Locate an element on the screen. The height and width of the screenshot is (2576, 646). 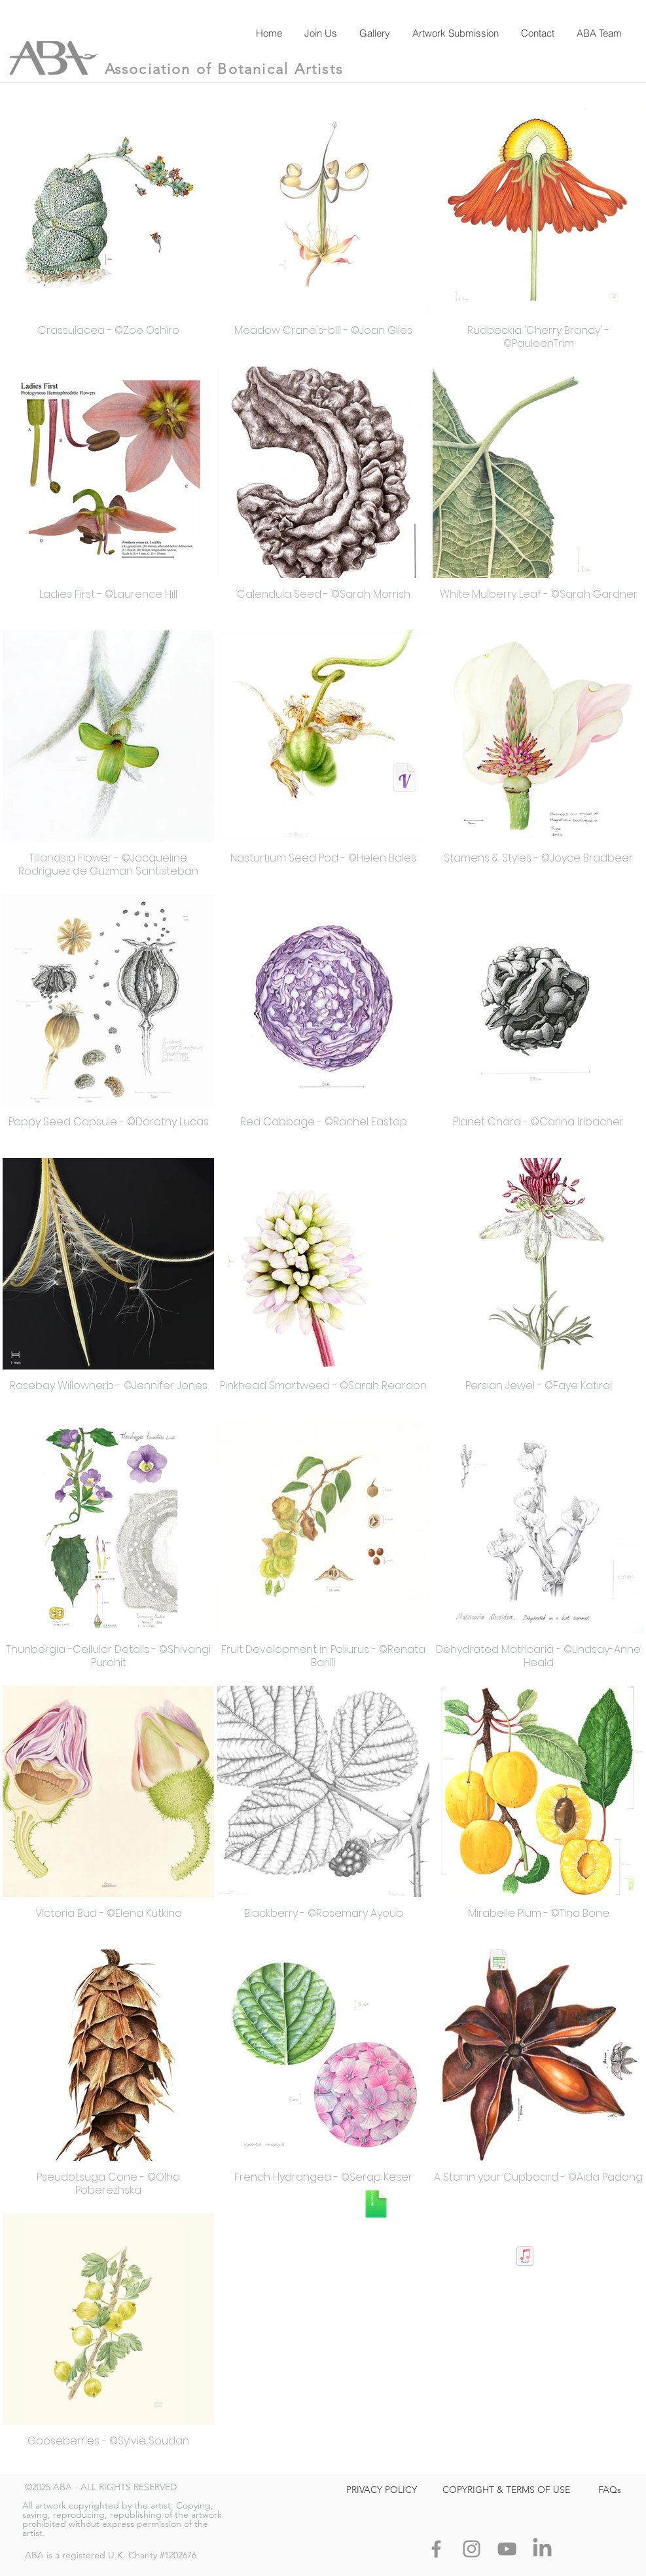
compressed archive file (.arc format) is located at coordinates (376, 2204).